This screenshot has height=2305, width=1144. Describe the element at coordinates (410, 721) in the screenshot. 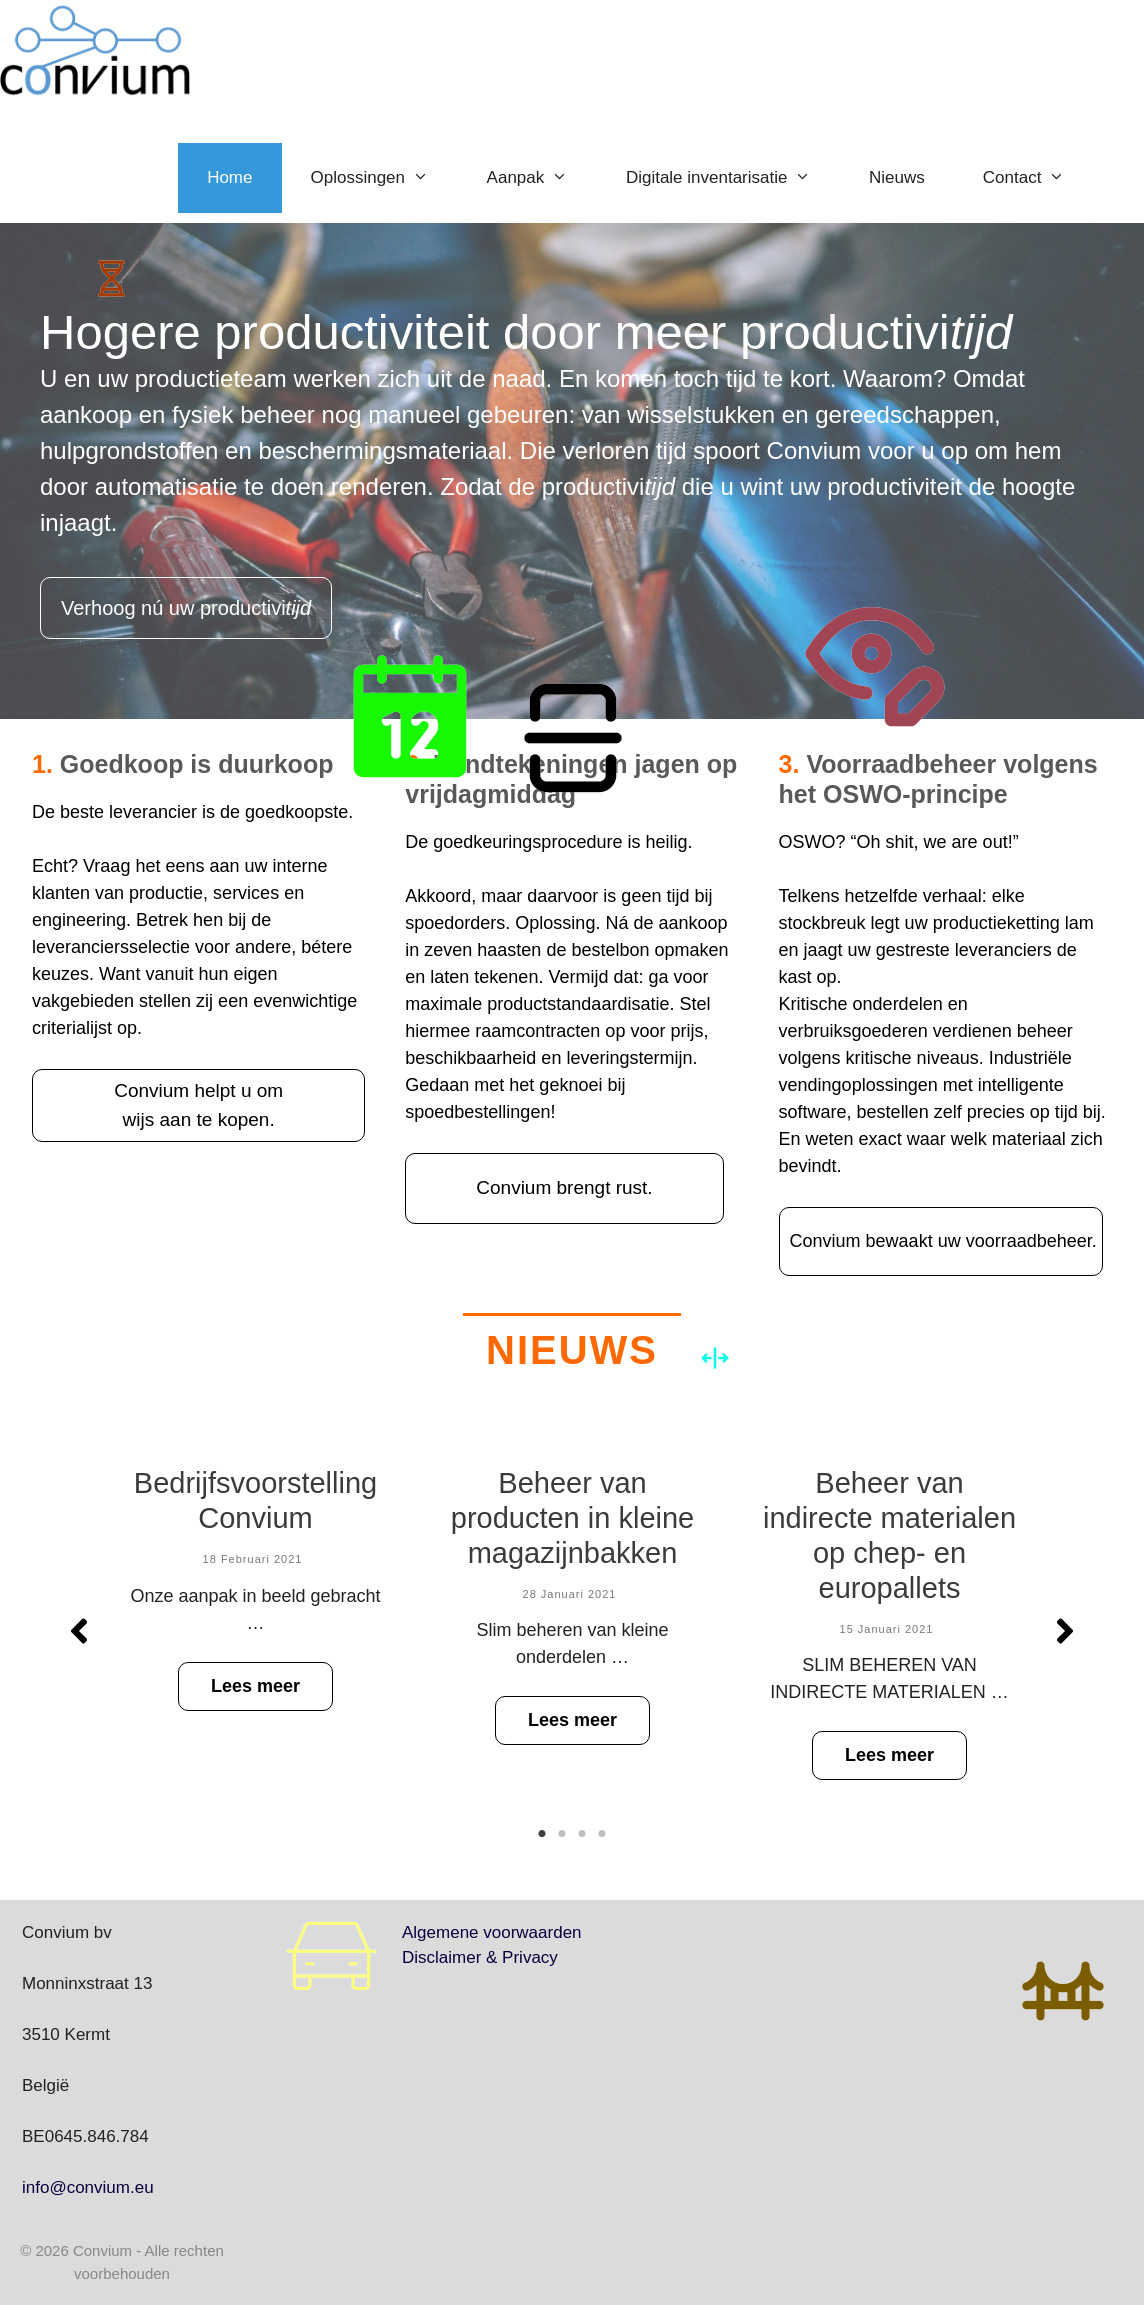

I see `open calendar or date picker` at that location.